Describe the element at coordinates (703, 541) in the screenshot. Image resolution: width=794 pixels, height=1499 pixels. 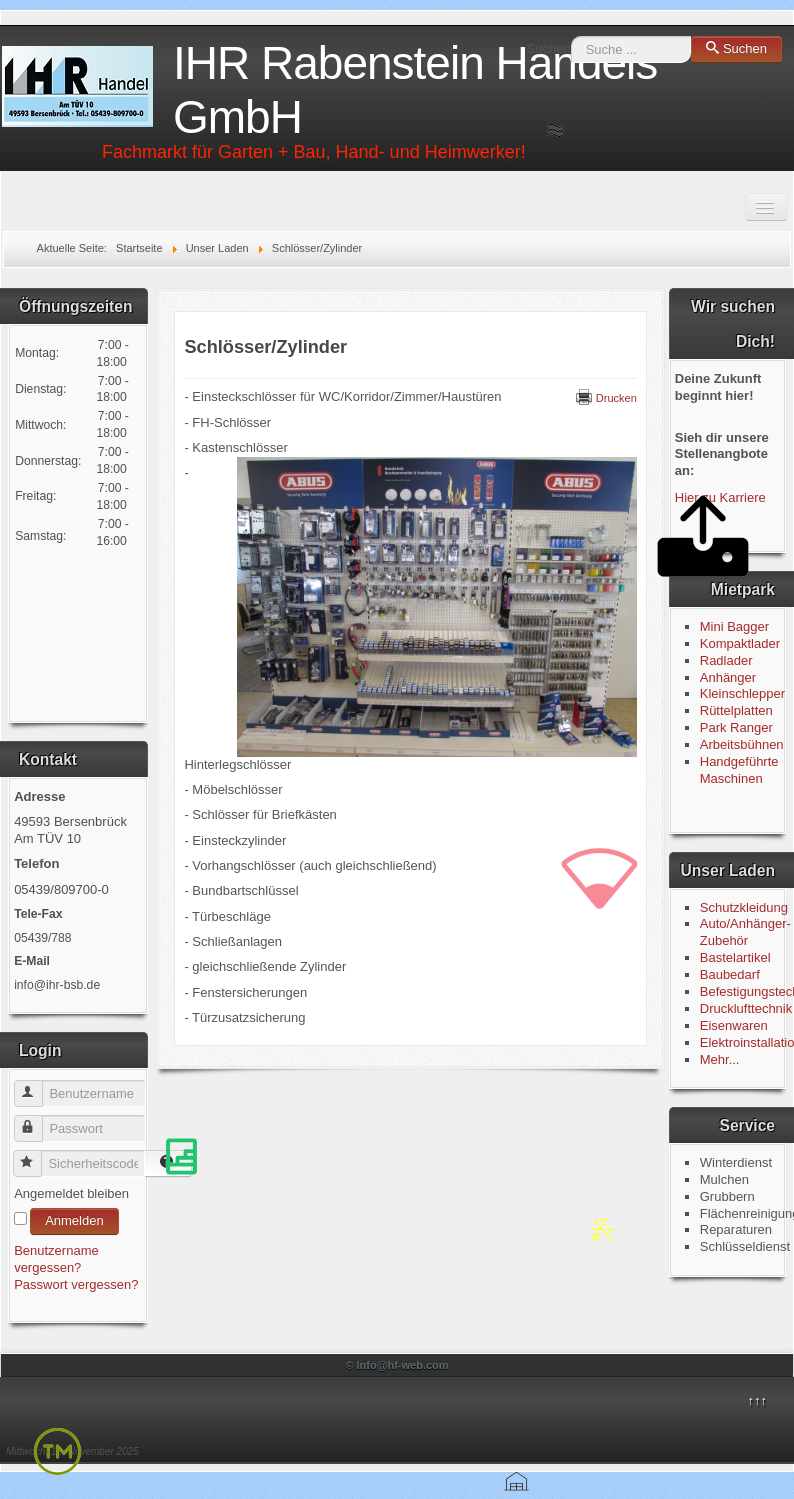
I see `upload a file or document` at that location.